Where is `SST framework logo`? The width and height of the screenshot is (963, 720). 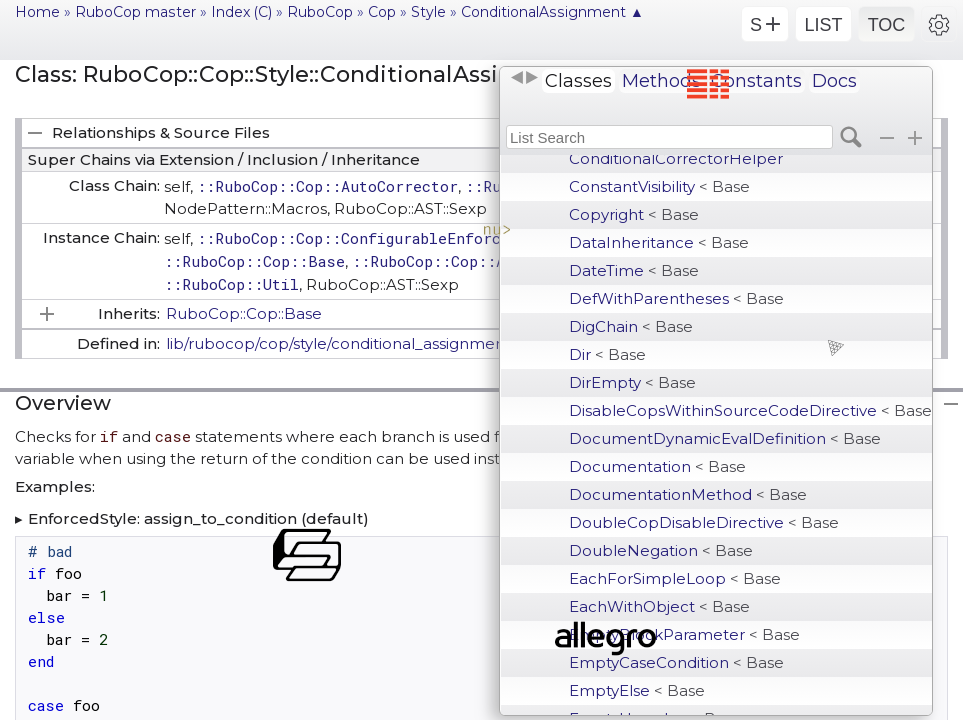
SST framework logo is located at coordinates (307, 555).